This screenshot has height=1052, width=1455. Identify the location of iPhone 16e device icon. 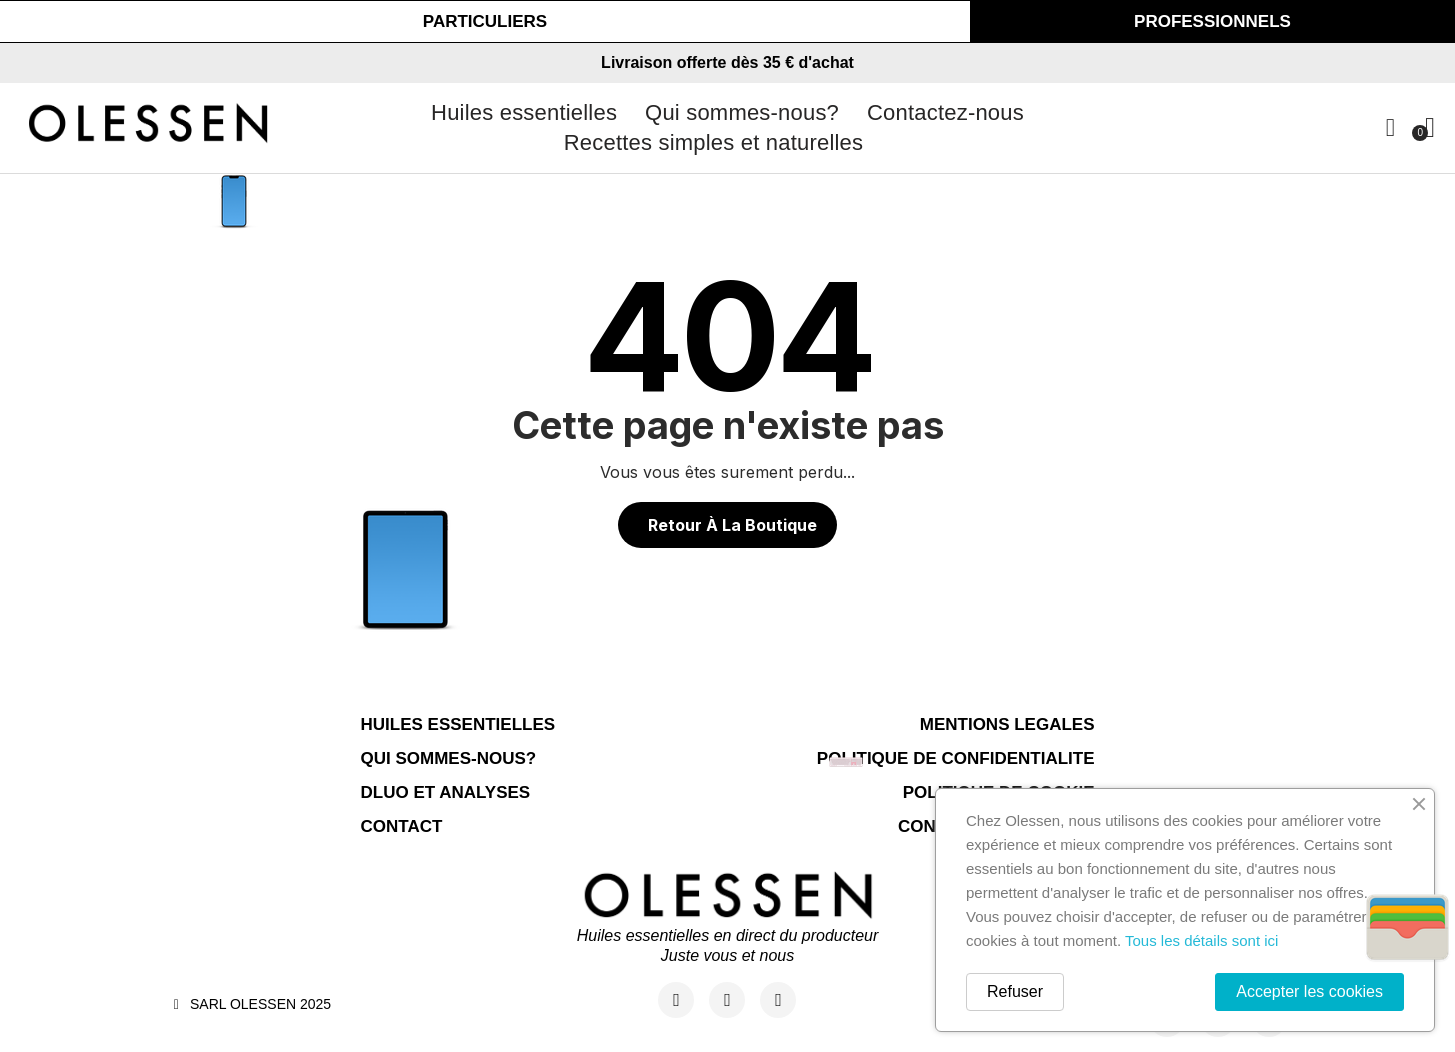
(234, 202).